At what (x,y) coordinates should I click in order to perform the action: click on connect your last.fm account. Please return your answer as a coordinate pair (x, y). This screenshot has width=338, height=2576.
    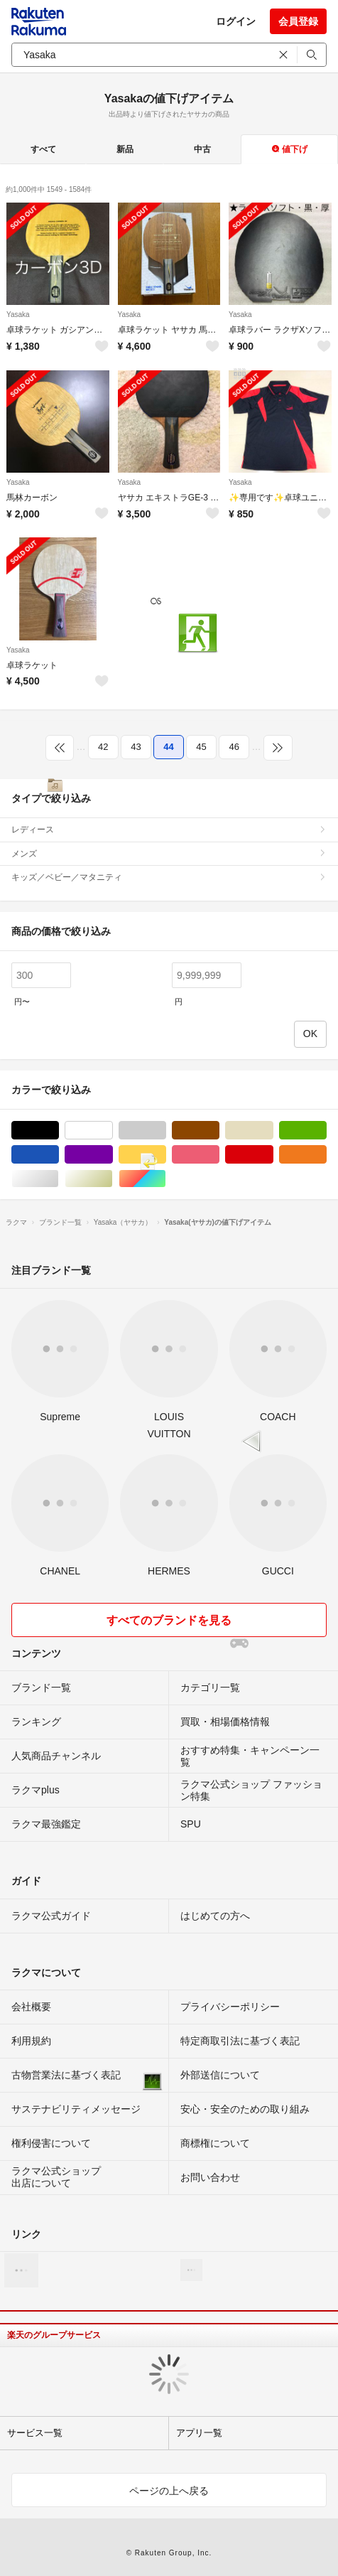
    Looking at the image, I should click on (156, 600).